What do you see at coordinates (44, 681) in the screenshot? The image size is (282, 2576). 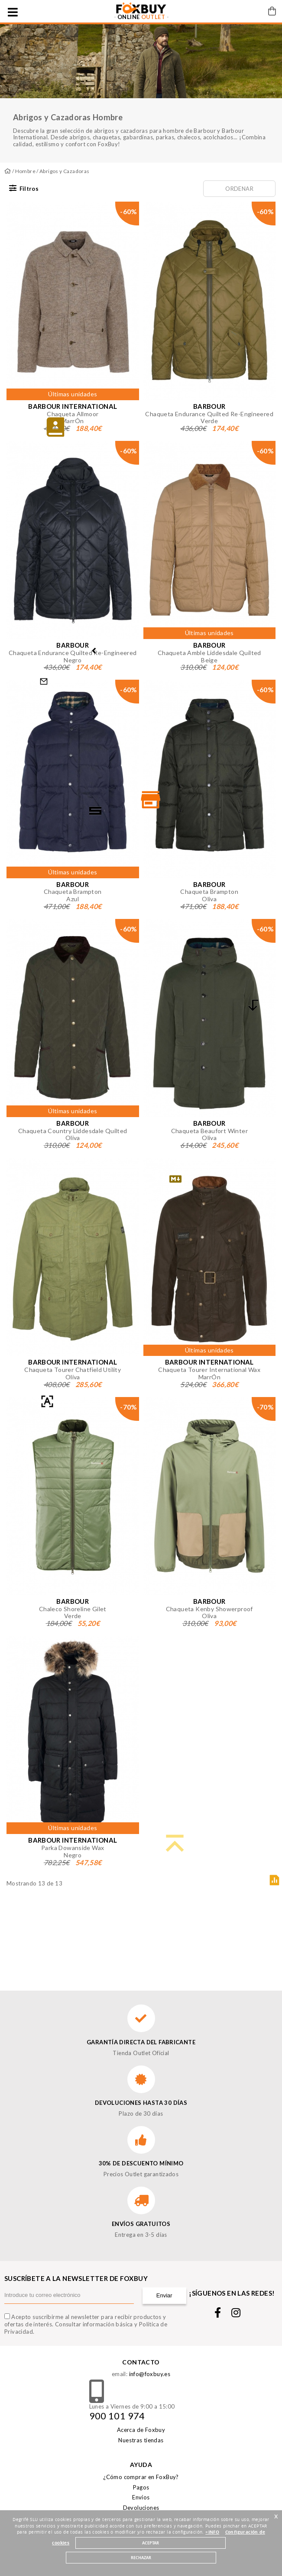 I see `open your email inbox` at bounding box center [44, 681].